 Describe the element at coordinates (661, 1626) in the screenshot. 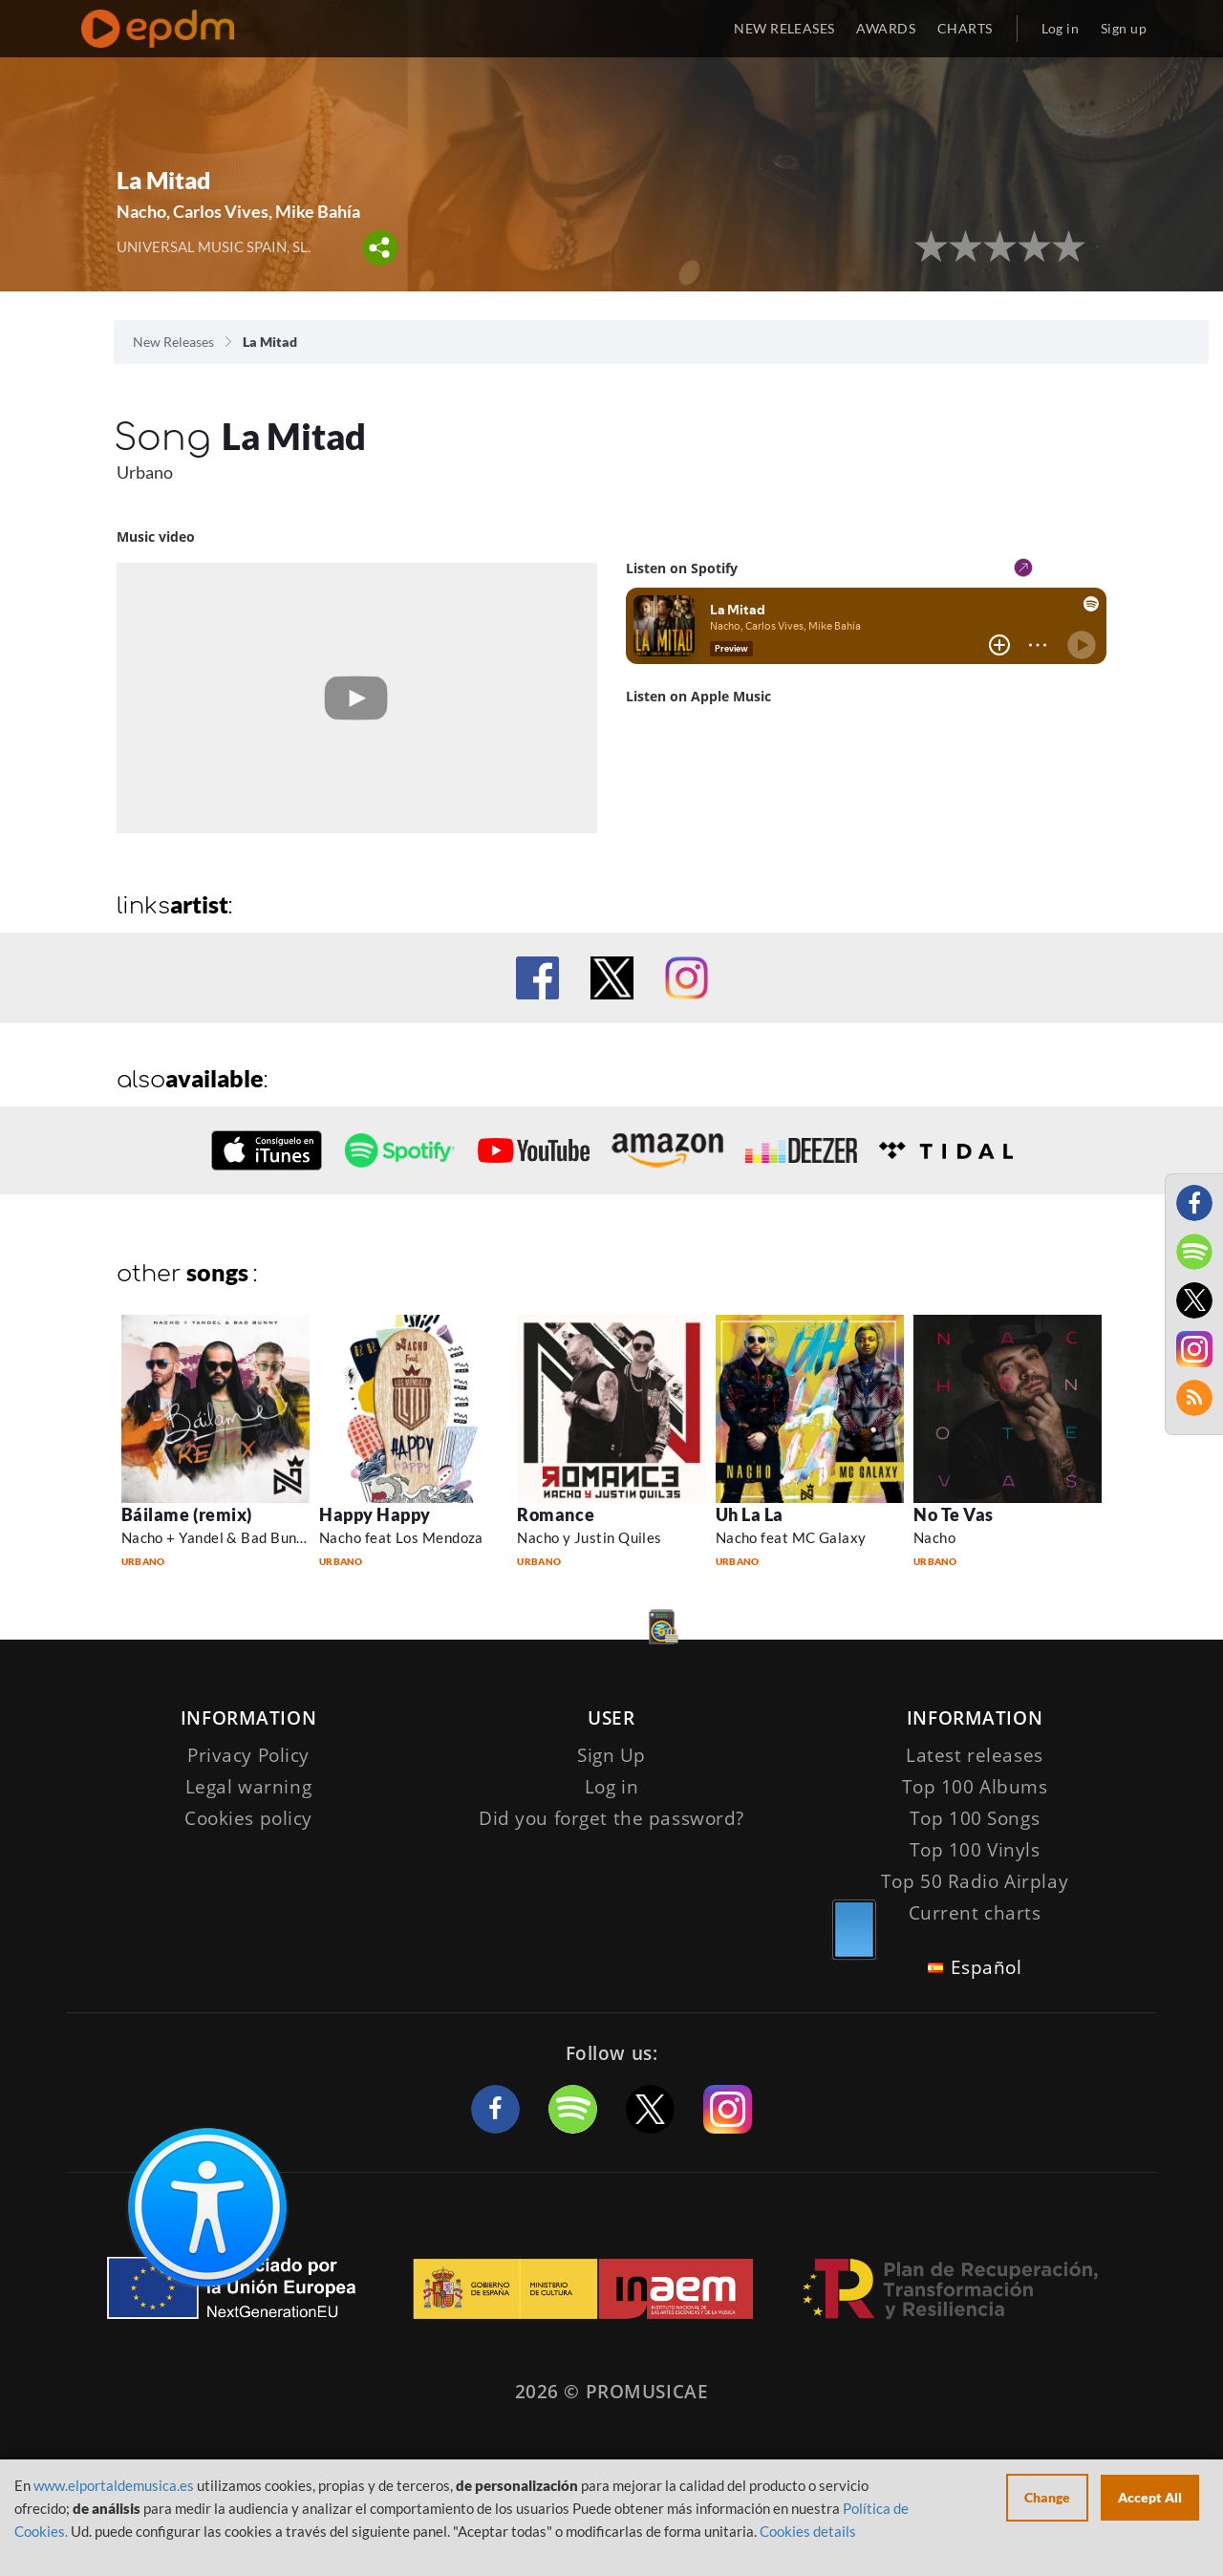

I see `locked RAID 6 storage array` at that location.